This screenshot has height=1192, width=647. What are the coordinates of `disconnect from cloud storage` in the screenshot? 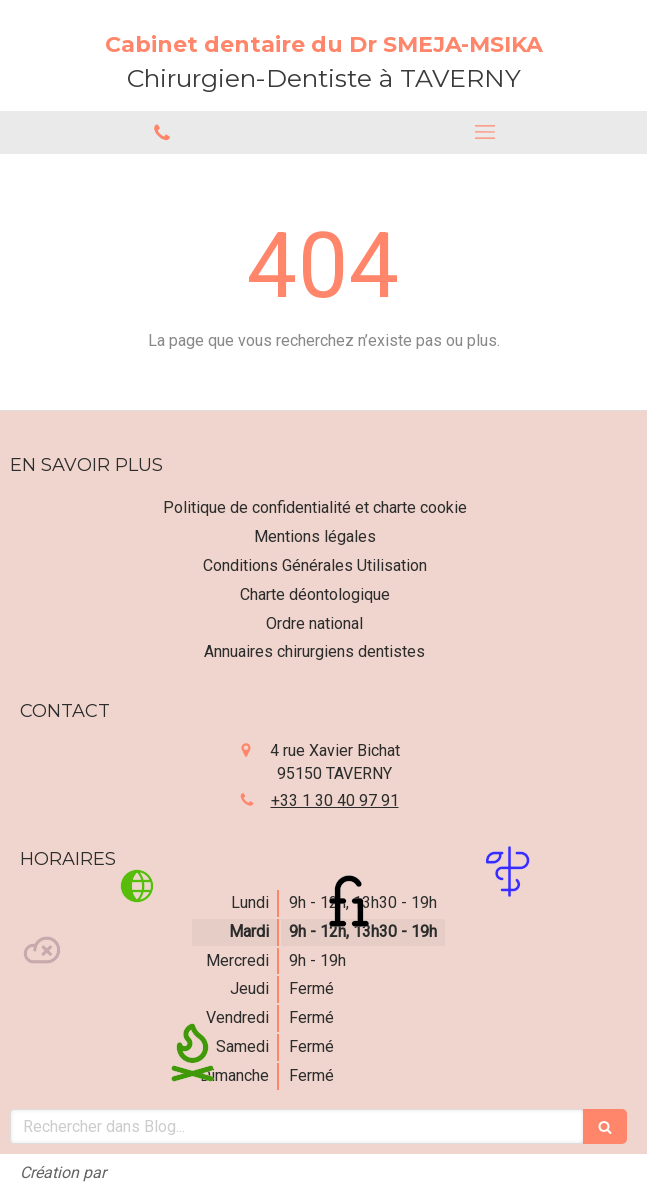 It's located at (42, 950).